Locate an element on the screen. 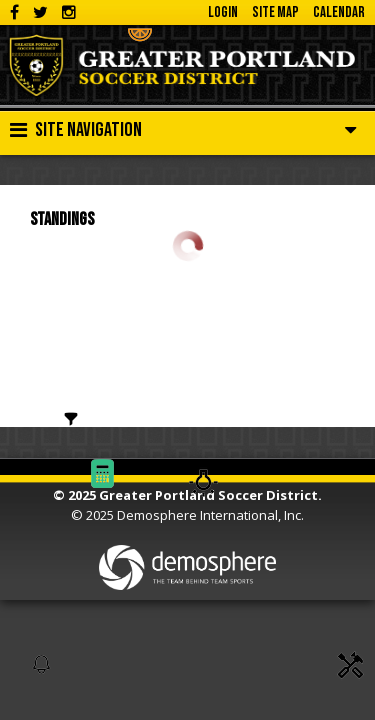 This screenshot has height=720, width=375. open the calculator app is located at coordinates (102, 473).